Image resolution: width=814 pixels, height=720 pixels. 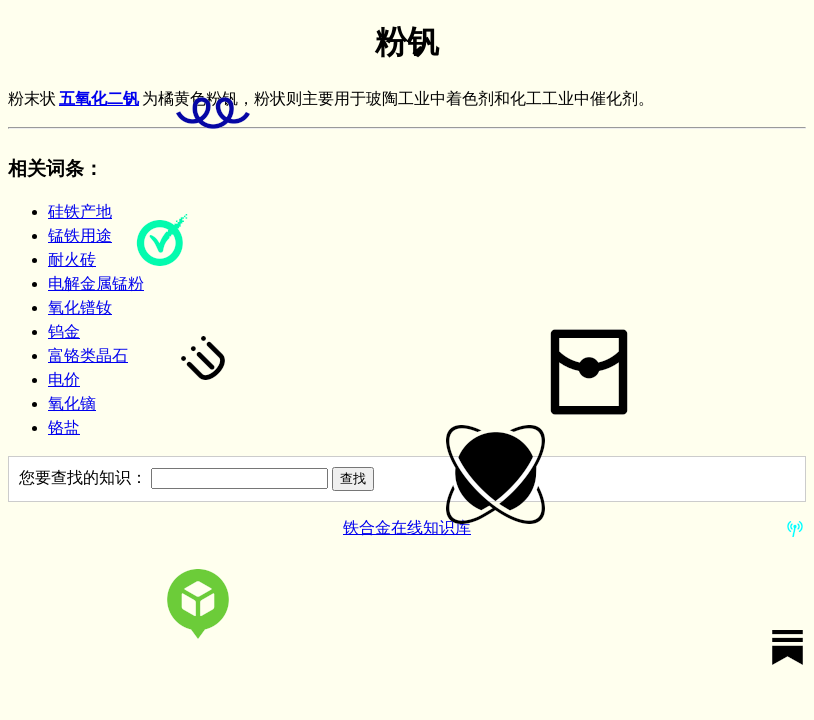 I want to click on podcast index logo, so click(x=795, y=529).